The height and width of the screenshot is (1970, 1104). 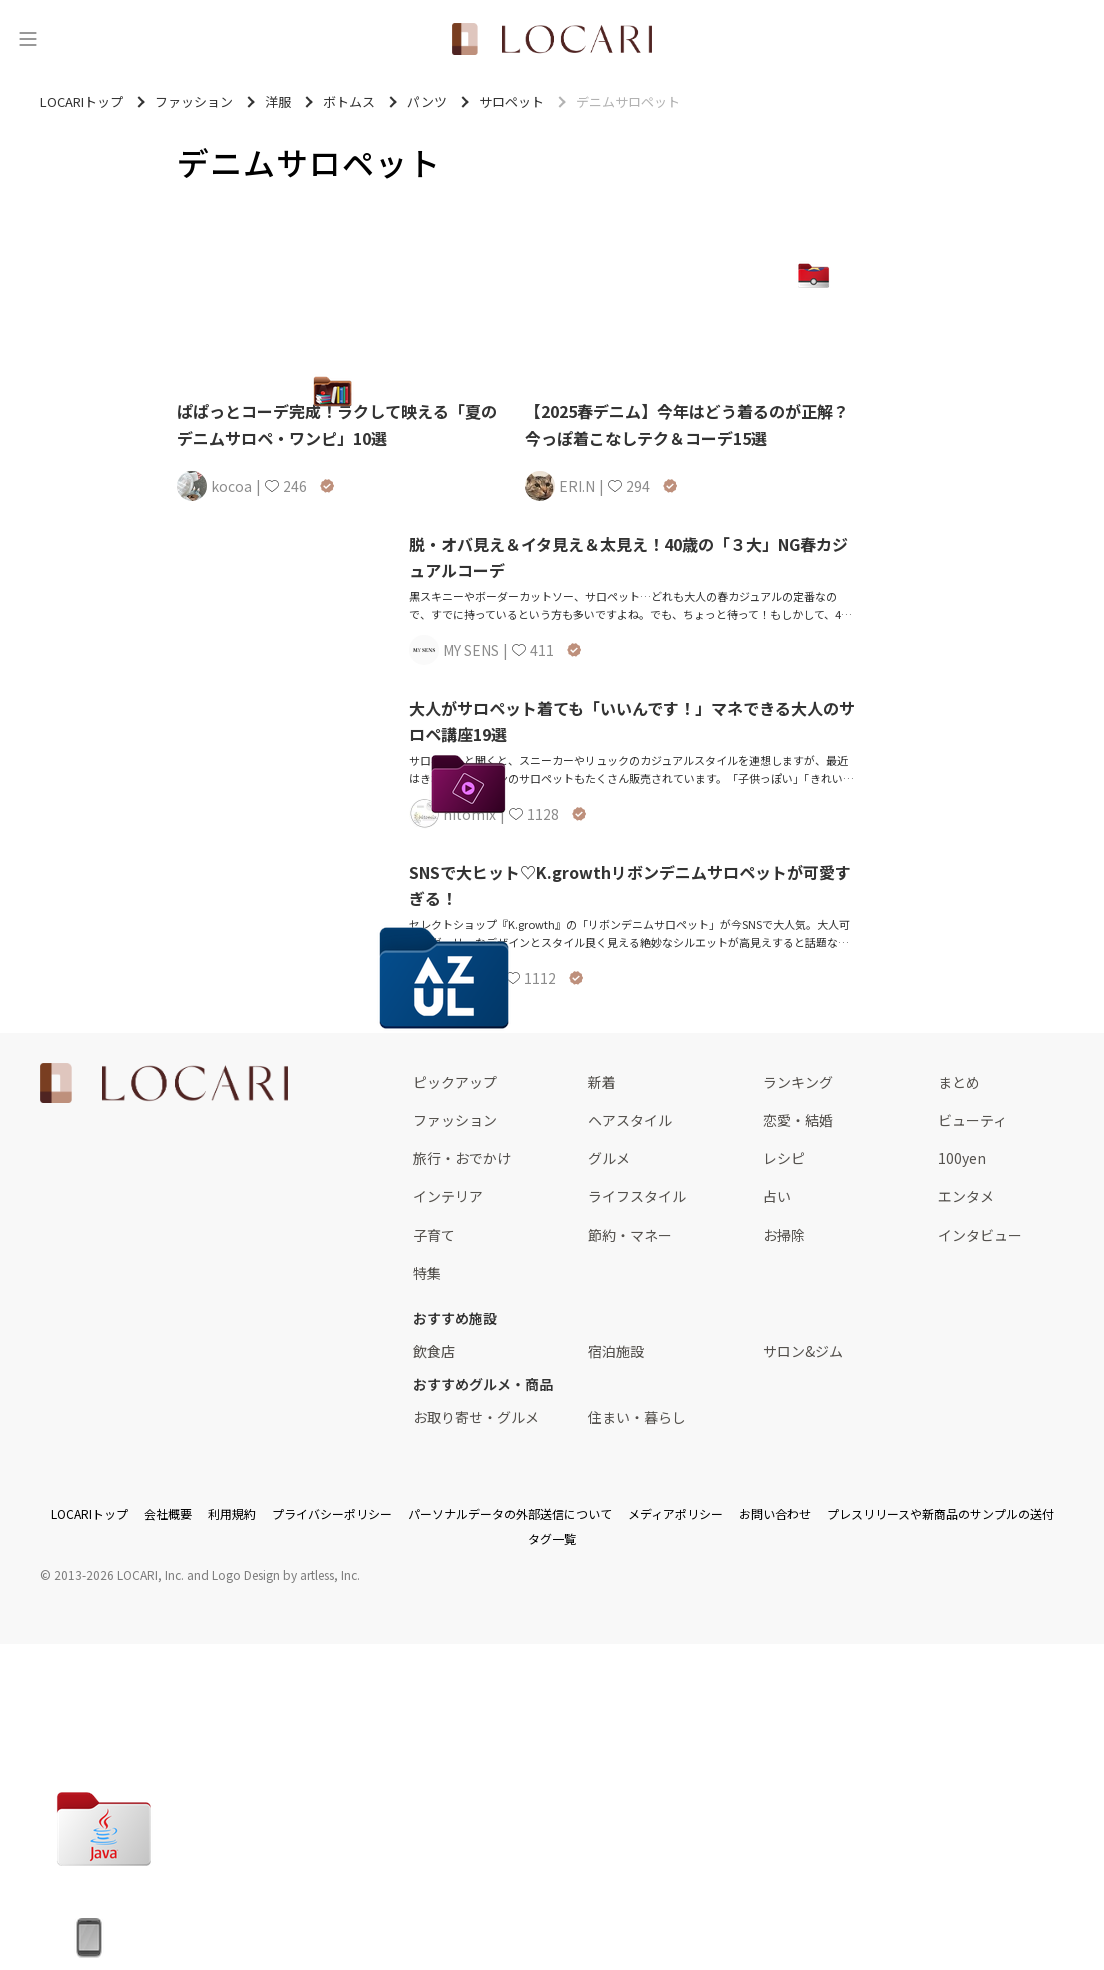 I want to click on access your music library, so click(x=393, y=594).